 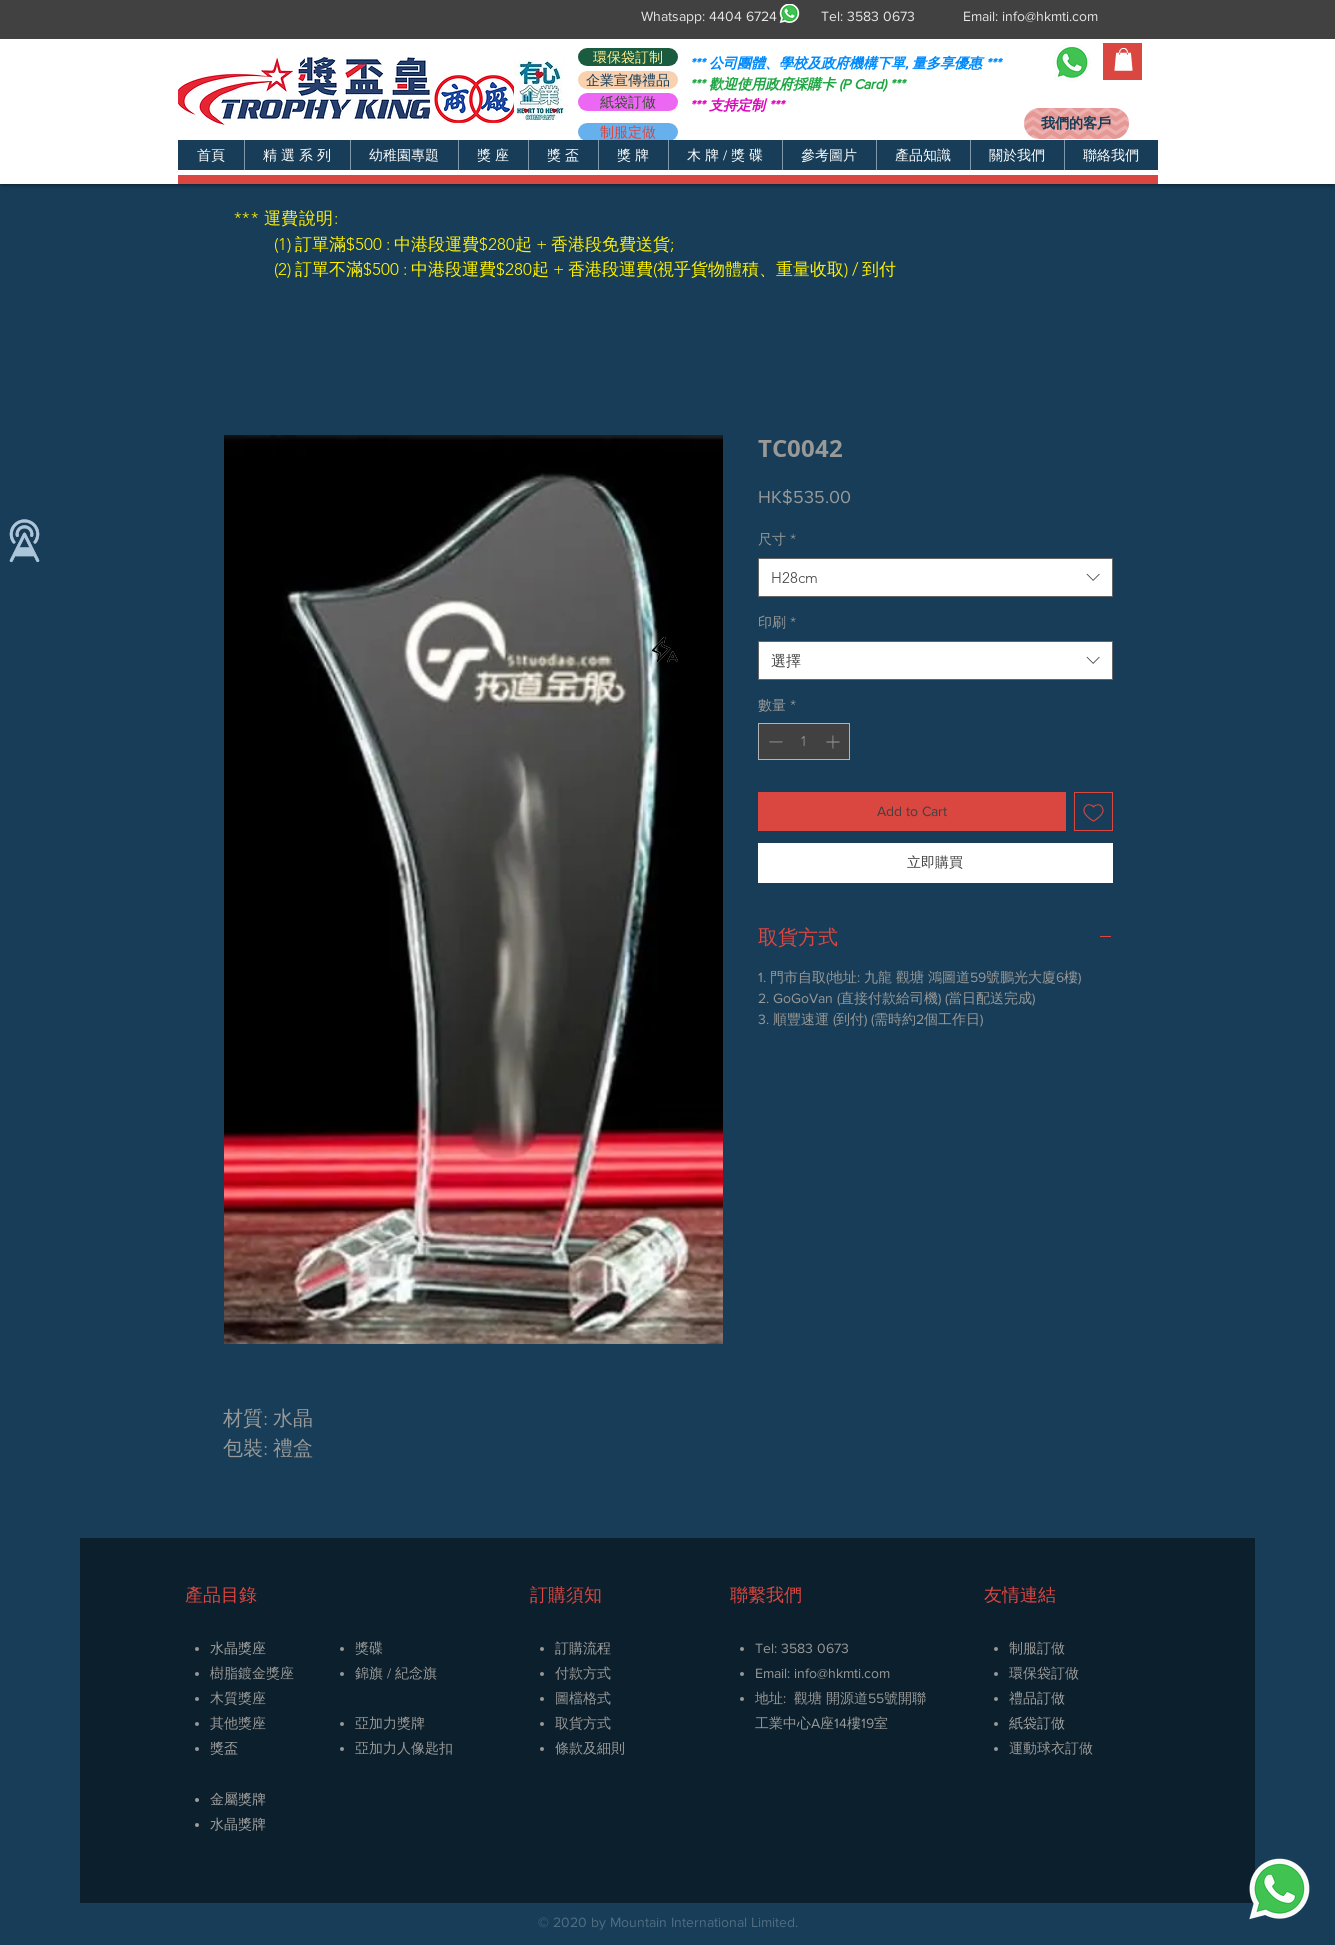 What do you see at coordinates (24, 541) in the screenshot?
I see `indicates cellular network signal or coverage` at bounding box center [24, 541].